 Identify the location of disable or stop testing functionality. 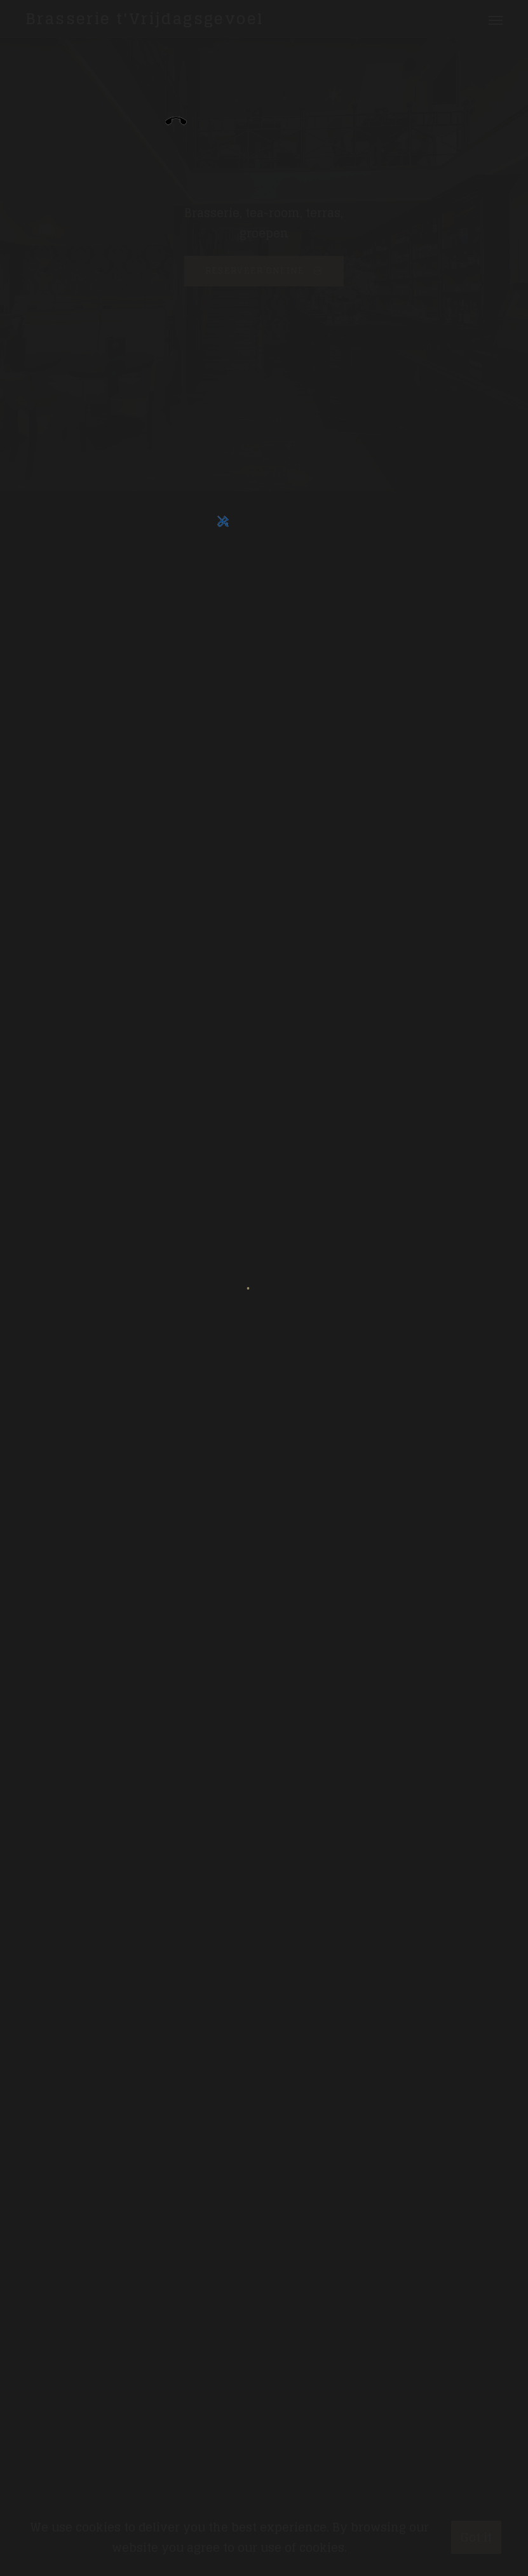
(223, 521).